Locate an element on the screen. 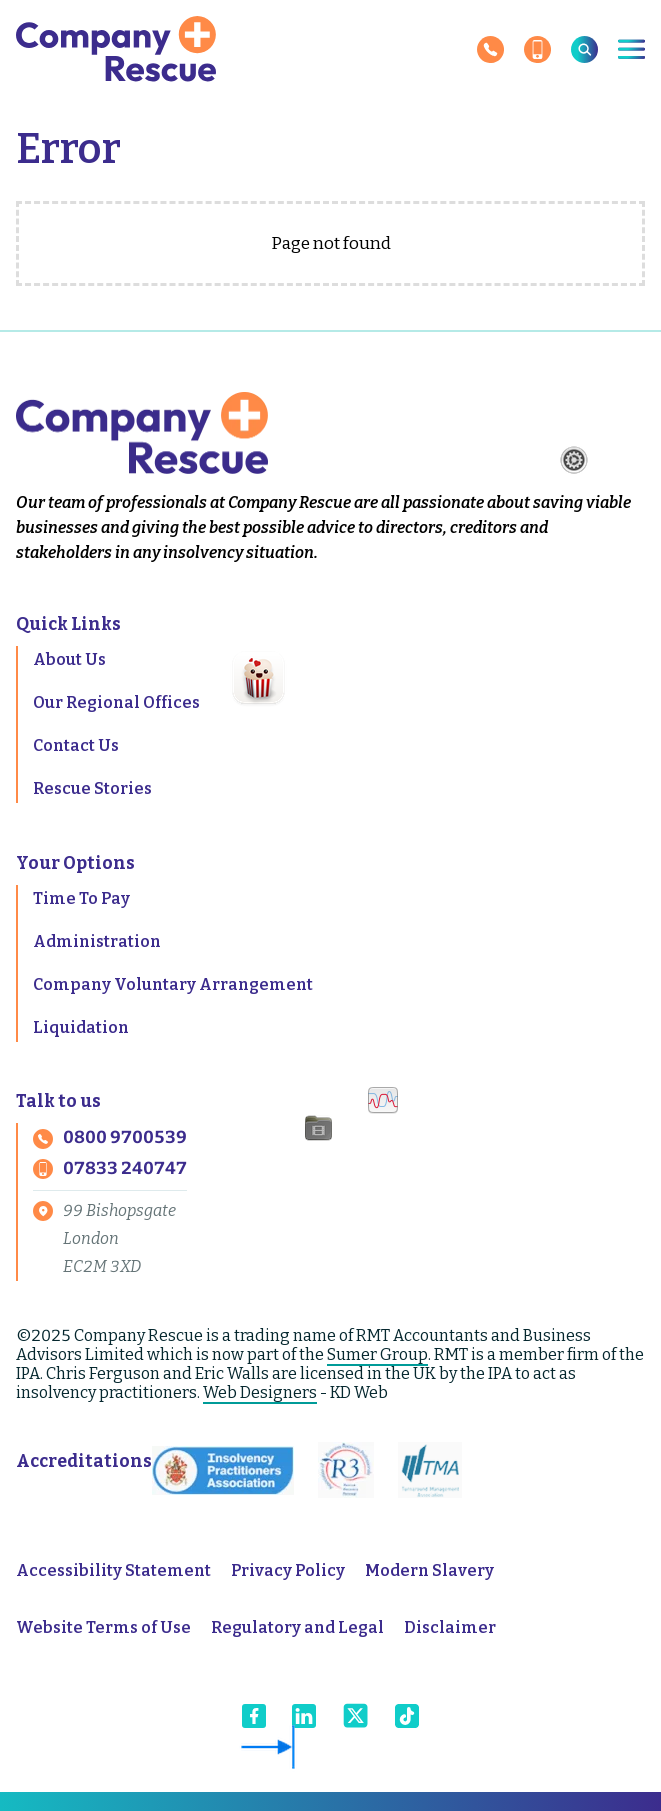 This screenshot has height=1811, width=661. open power statistics app is located at coordinates (383, 1100).